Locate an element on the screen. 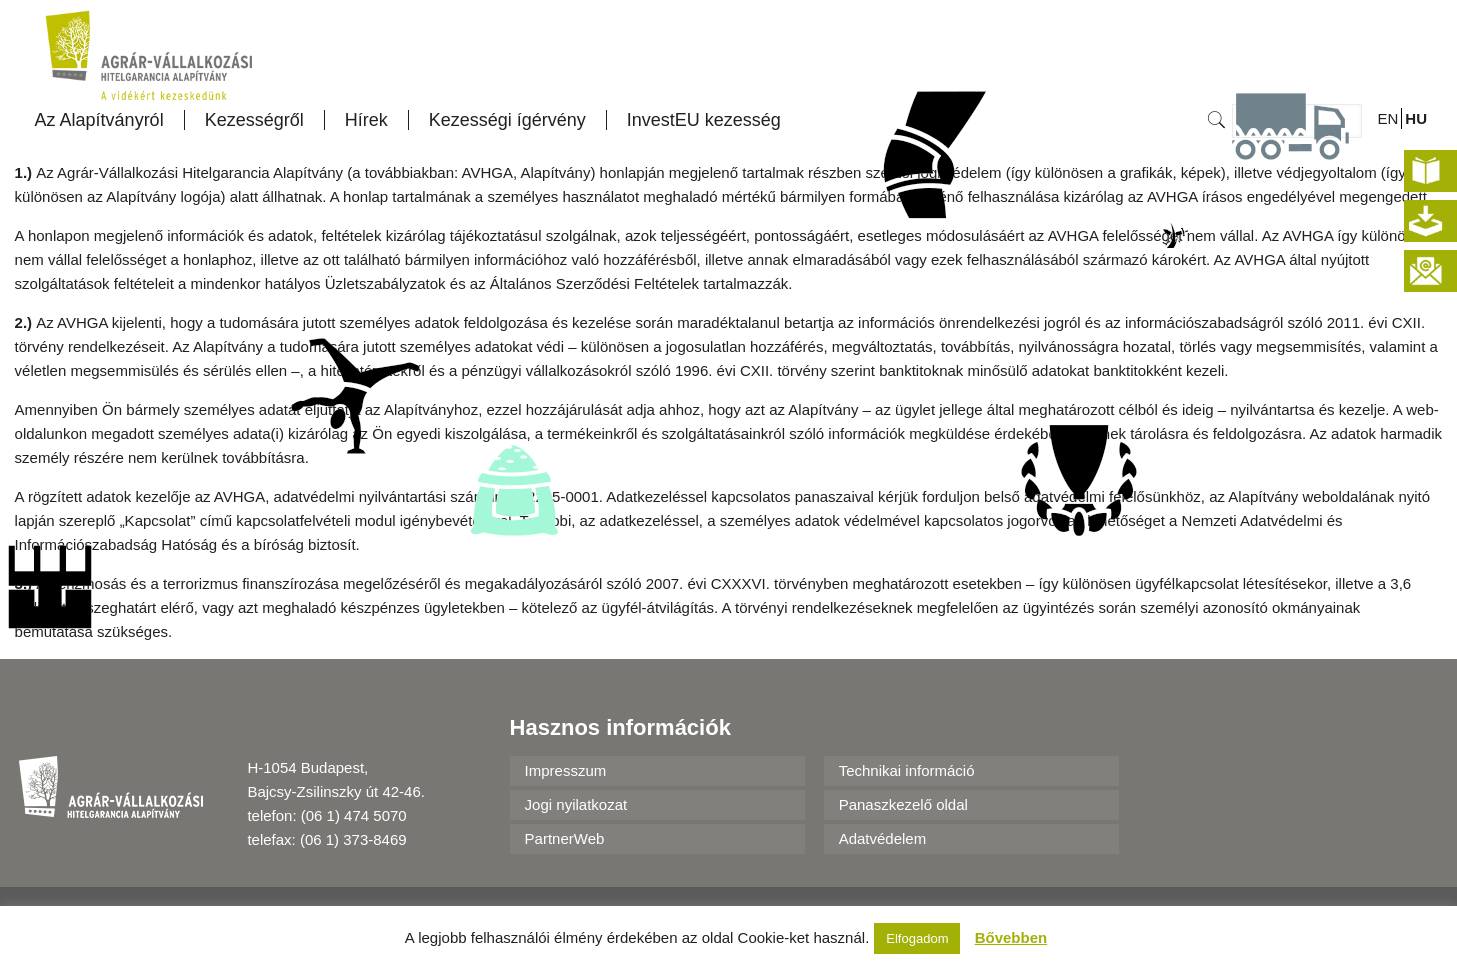 Image resolution: width=1457 pixels, height=971 pixels. indicates a powder or ingredient item in inventory is located at coordinates (513, 487).